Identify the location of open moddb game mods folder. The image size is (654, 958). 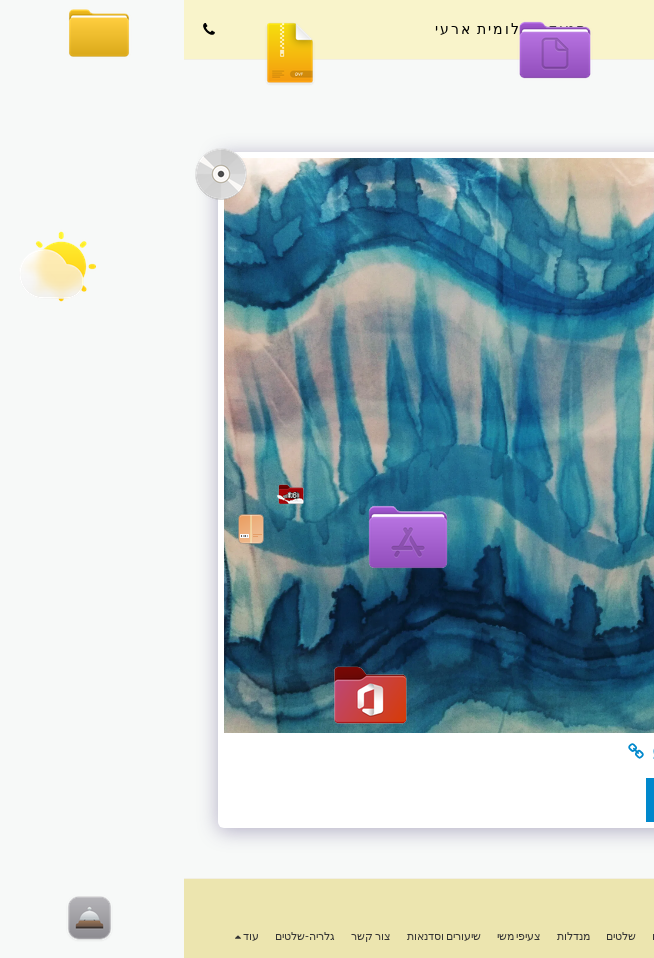
(291, 495).